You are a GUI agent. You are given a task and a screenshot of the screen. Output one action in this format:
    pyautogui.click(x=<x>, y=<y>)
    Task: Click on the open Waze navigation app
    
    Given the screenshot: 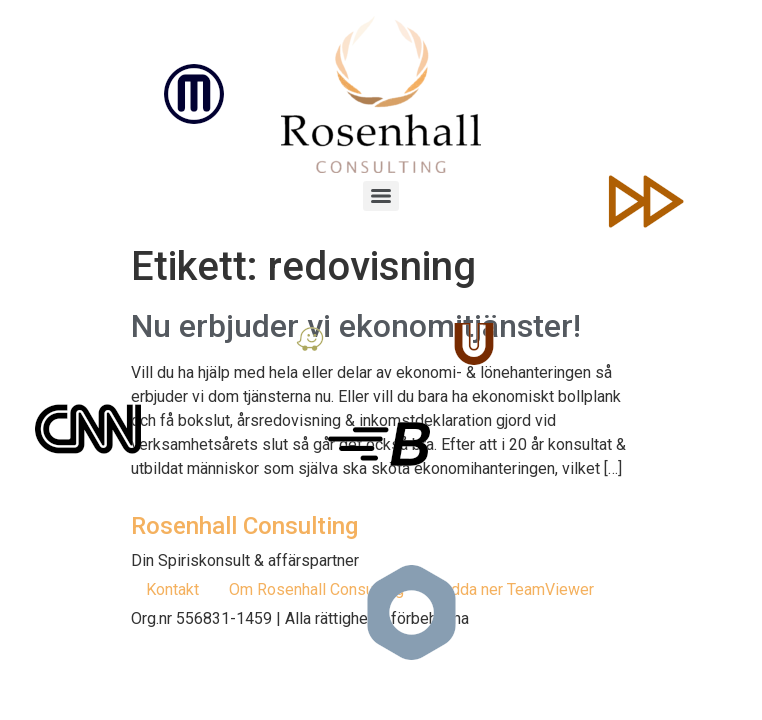 What is the action you would take?
    pyautogui.click(x=310, y=339)
    